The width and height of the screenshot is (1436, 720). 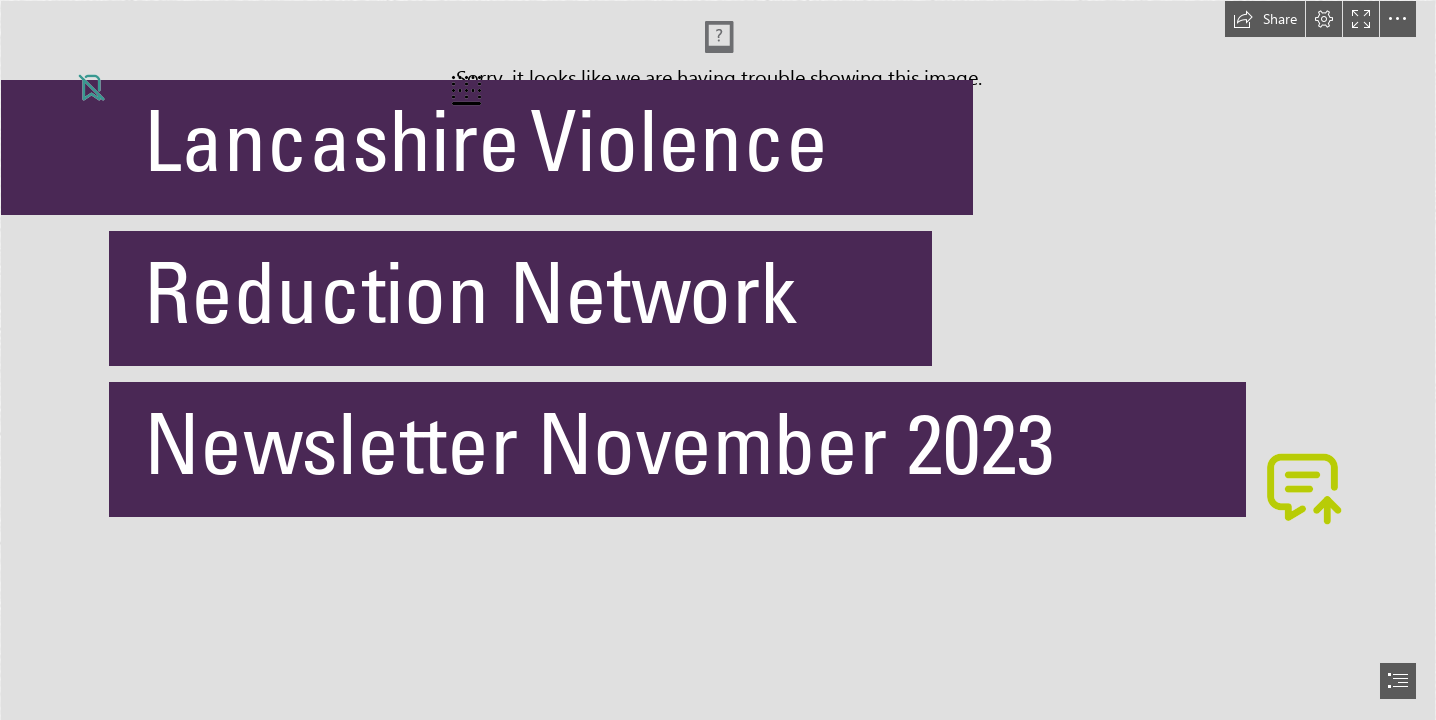 I want to click on apply border to bottom edge of cell or element, so click(x=466, y=90).